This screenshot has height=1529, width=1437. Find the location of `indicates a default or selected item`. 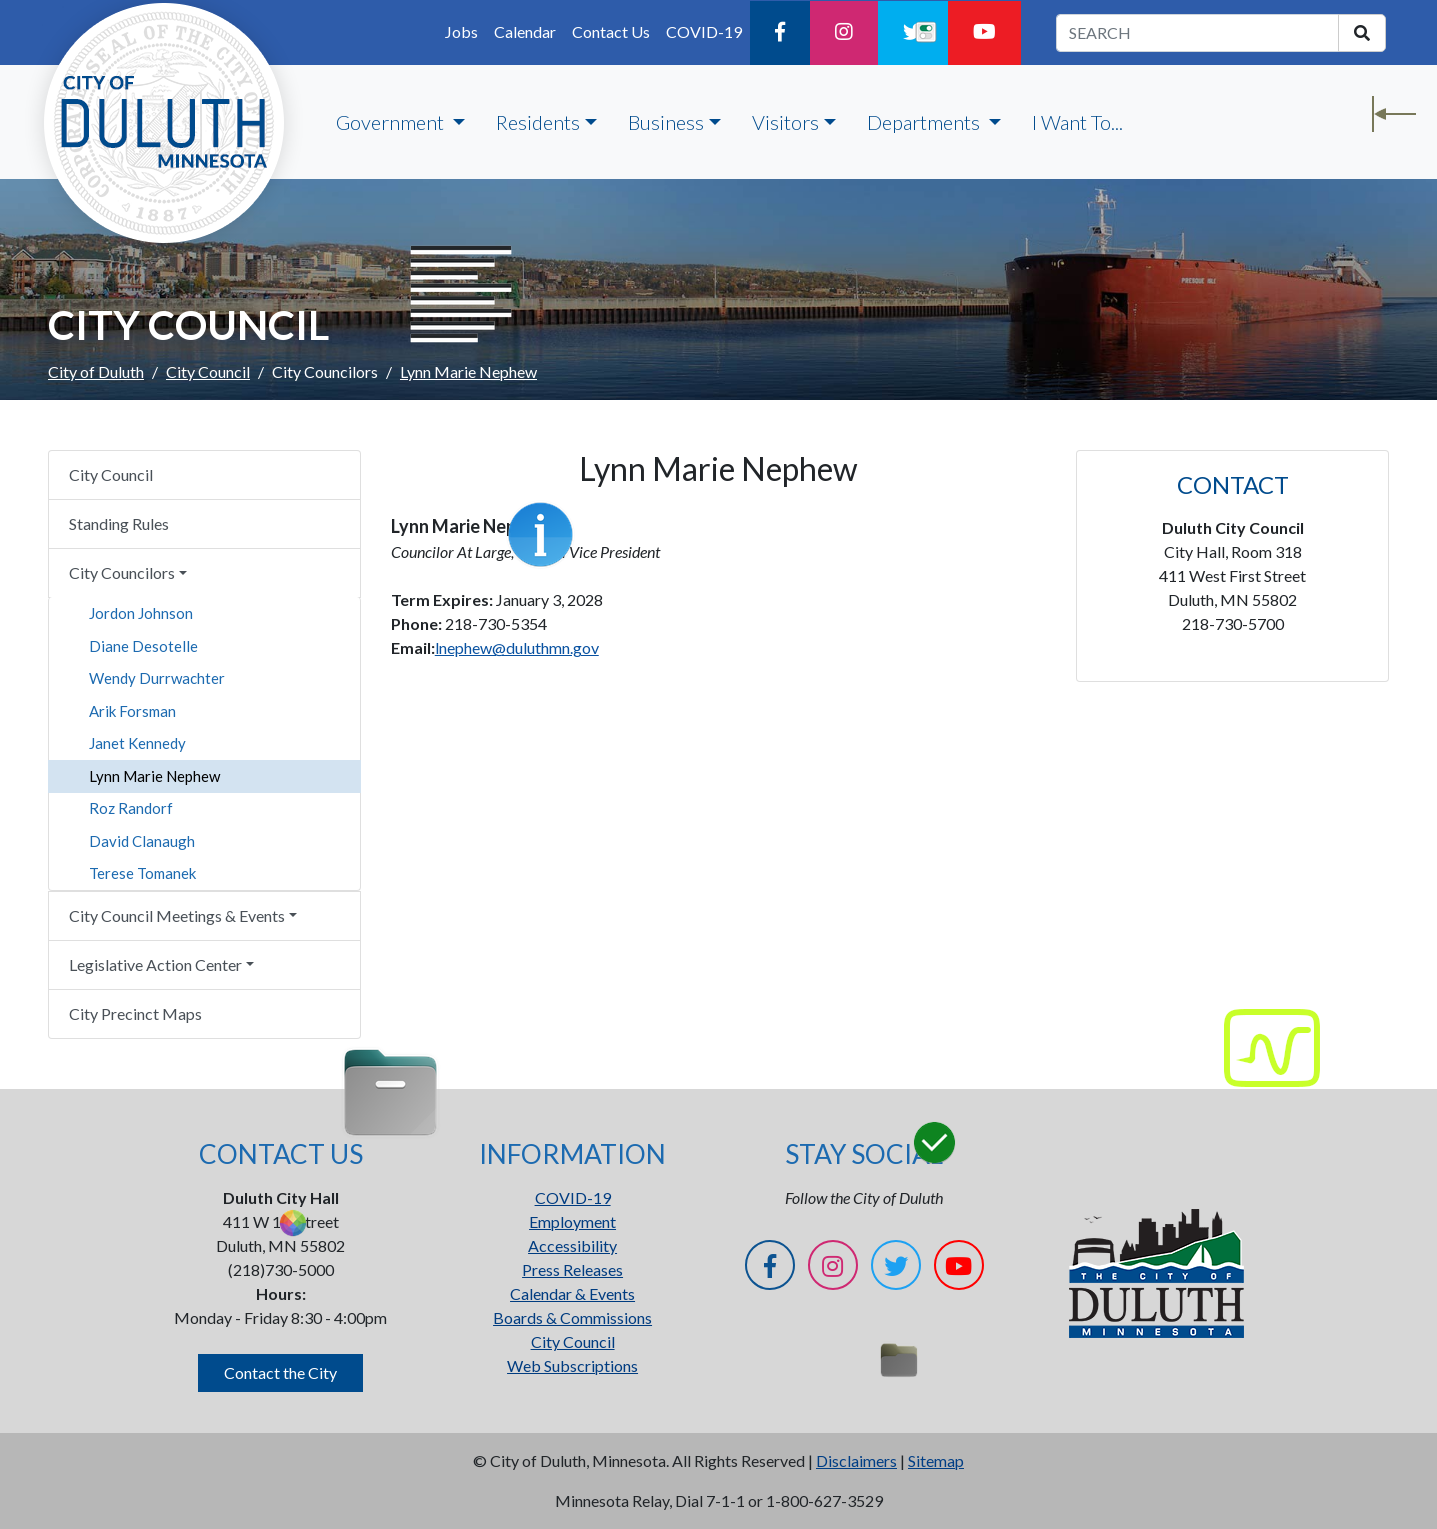

indicates a default or selected item is located at coordinates (934, 1142).